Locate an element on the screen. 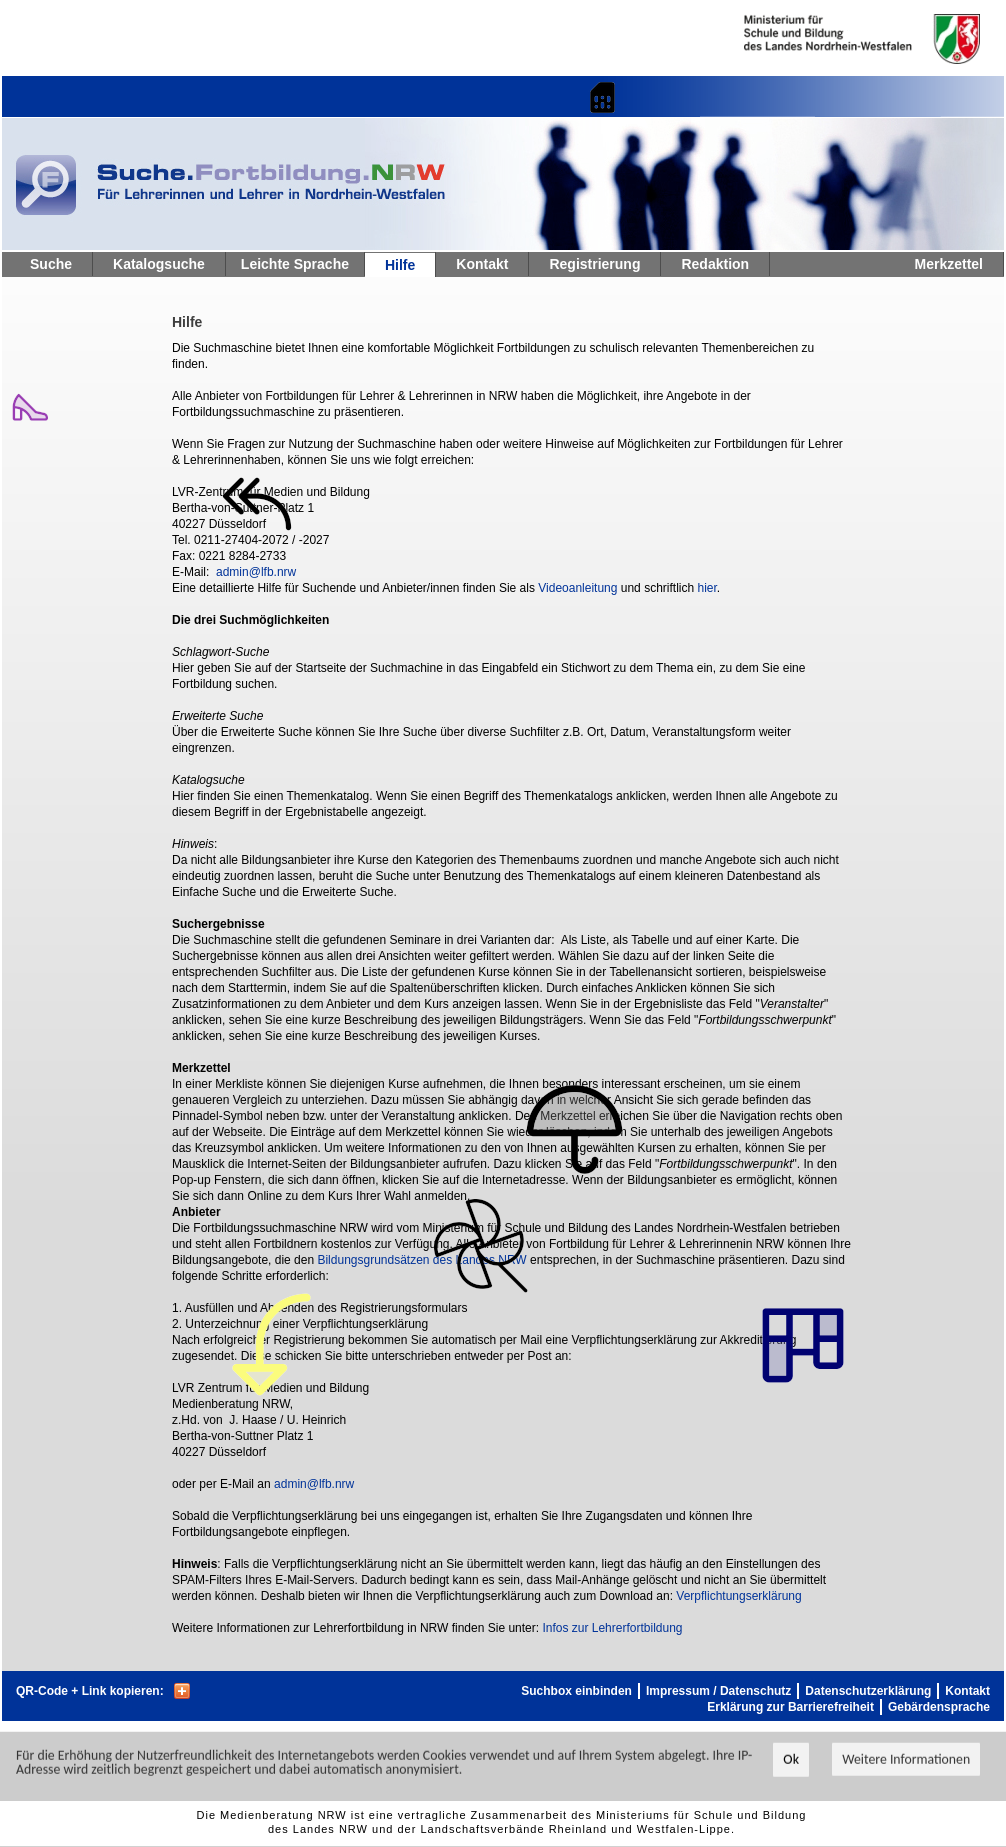  manage sim card settings is located at coordinates (602, 97).